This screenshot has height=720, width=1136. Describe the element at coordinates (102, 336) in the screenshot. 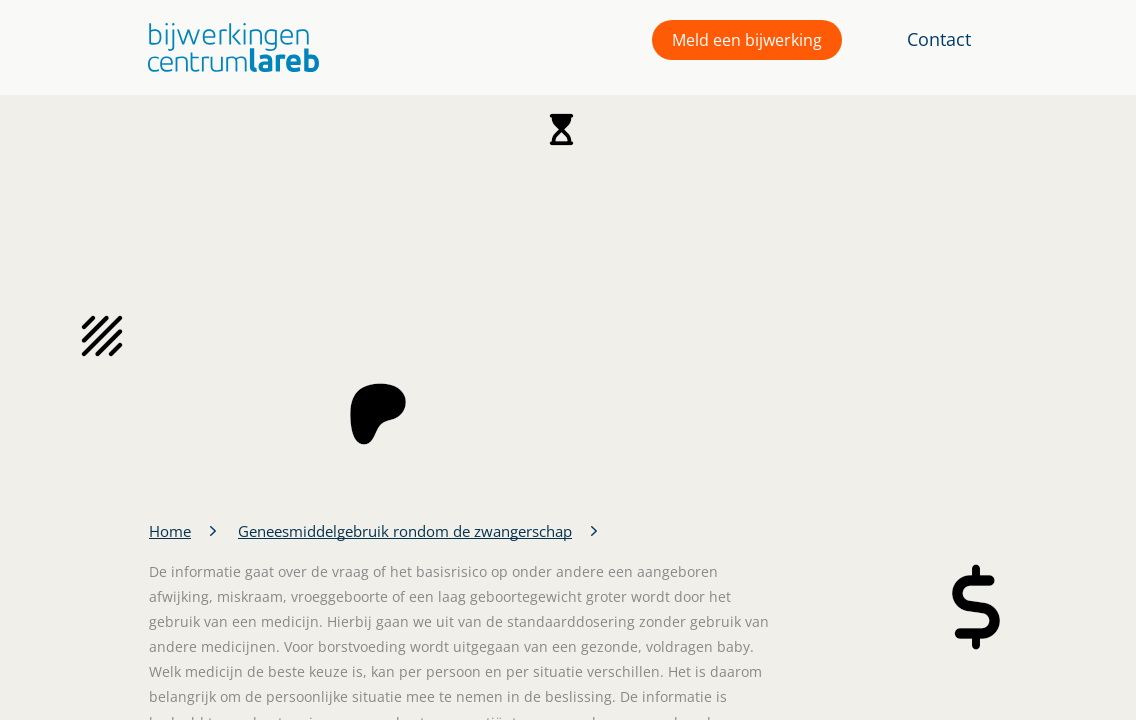

I see `change background style or pattern` at that location.